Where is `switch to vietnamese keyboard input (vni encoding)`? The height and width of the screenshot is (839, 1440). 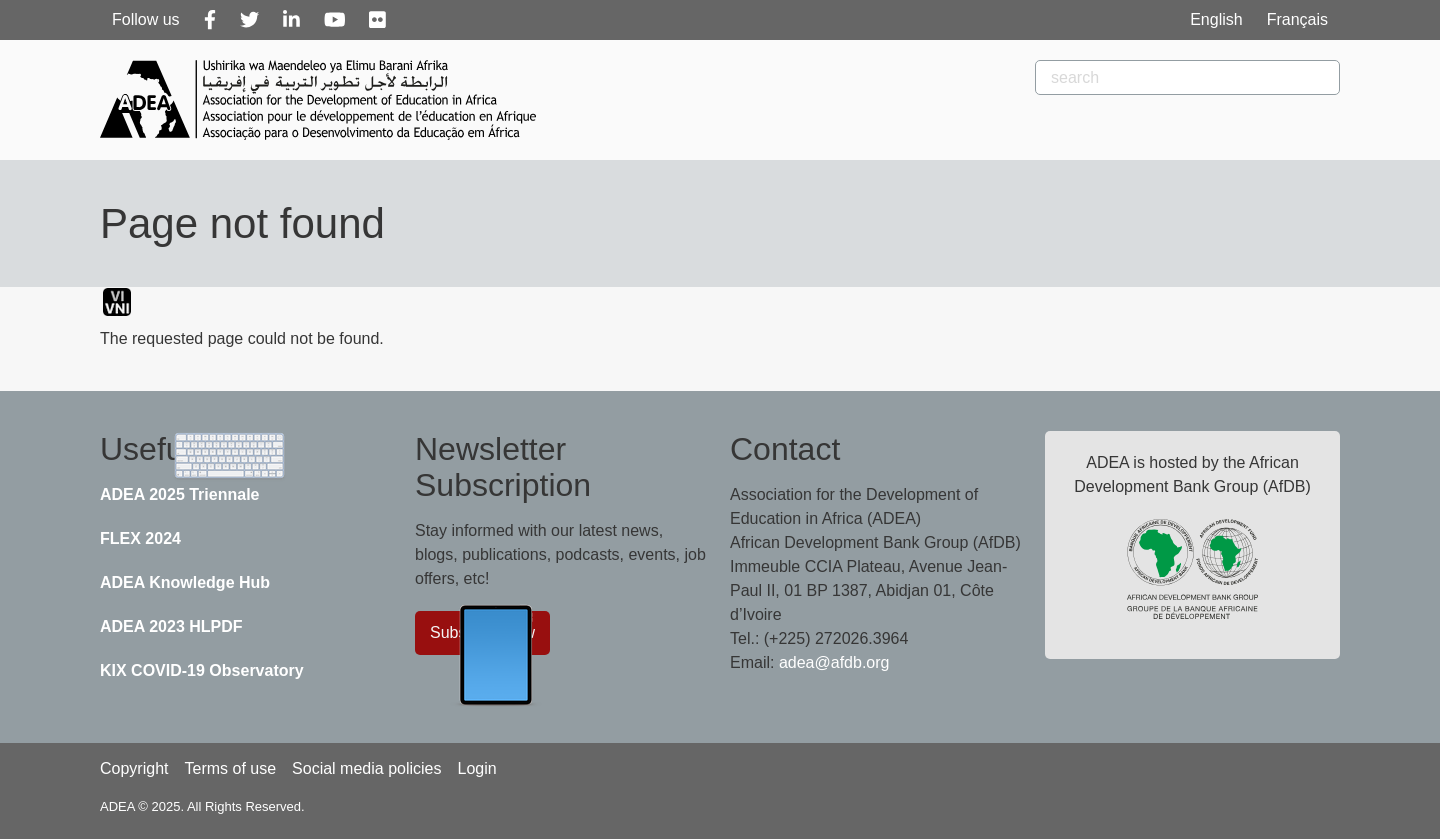 switch to vietnamese keyboard input (vni encoding) is located at coordinates (117, 302).